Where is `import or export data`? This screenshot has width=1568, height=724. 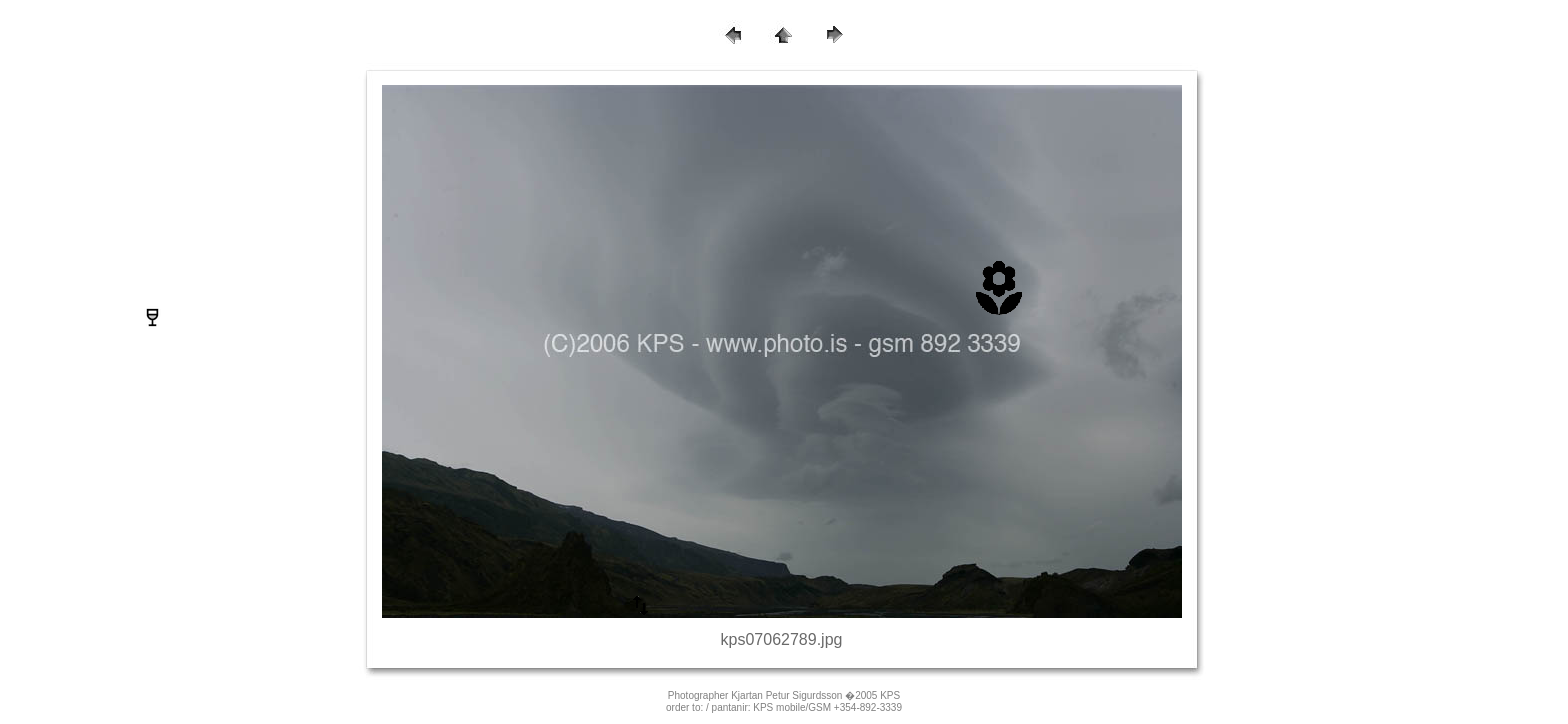 import or export data is located at coordinates (640, 605).